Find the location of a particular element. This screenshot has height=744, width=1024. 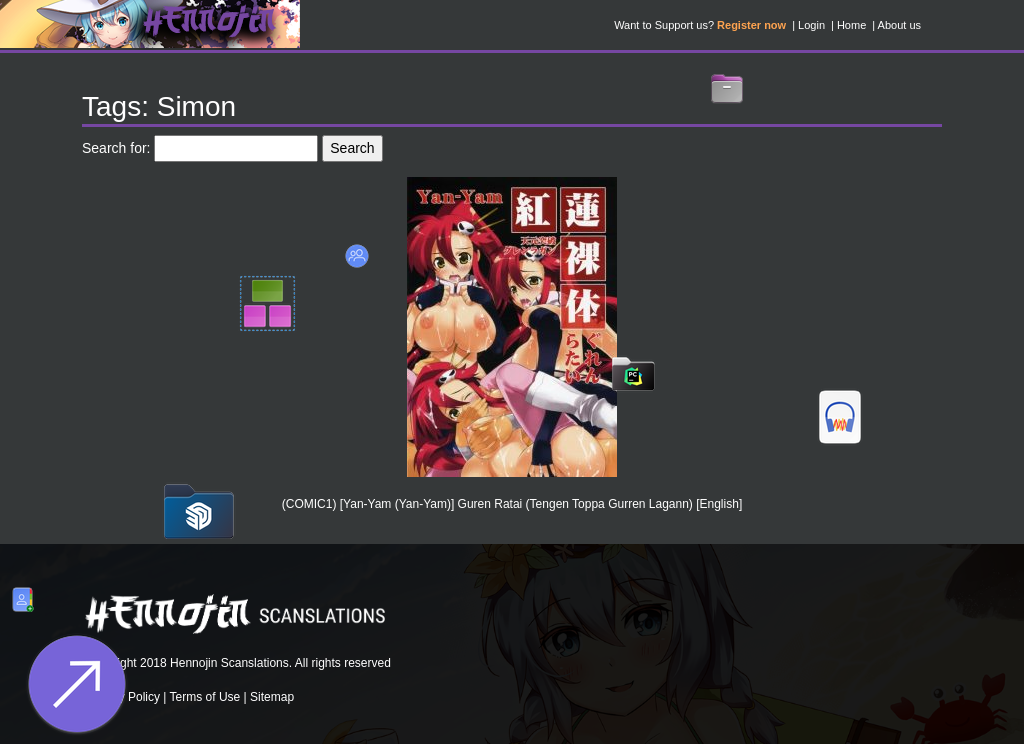

select all items in the current view is located at coordinates (267, 303).